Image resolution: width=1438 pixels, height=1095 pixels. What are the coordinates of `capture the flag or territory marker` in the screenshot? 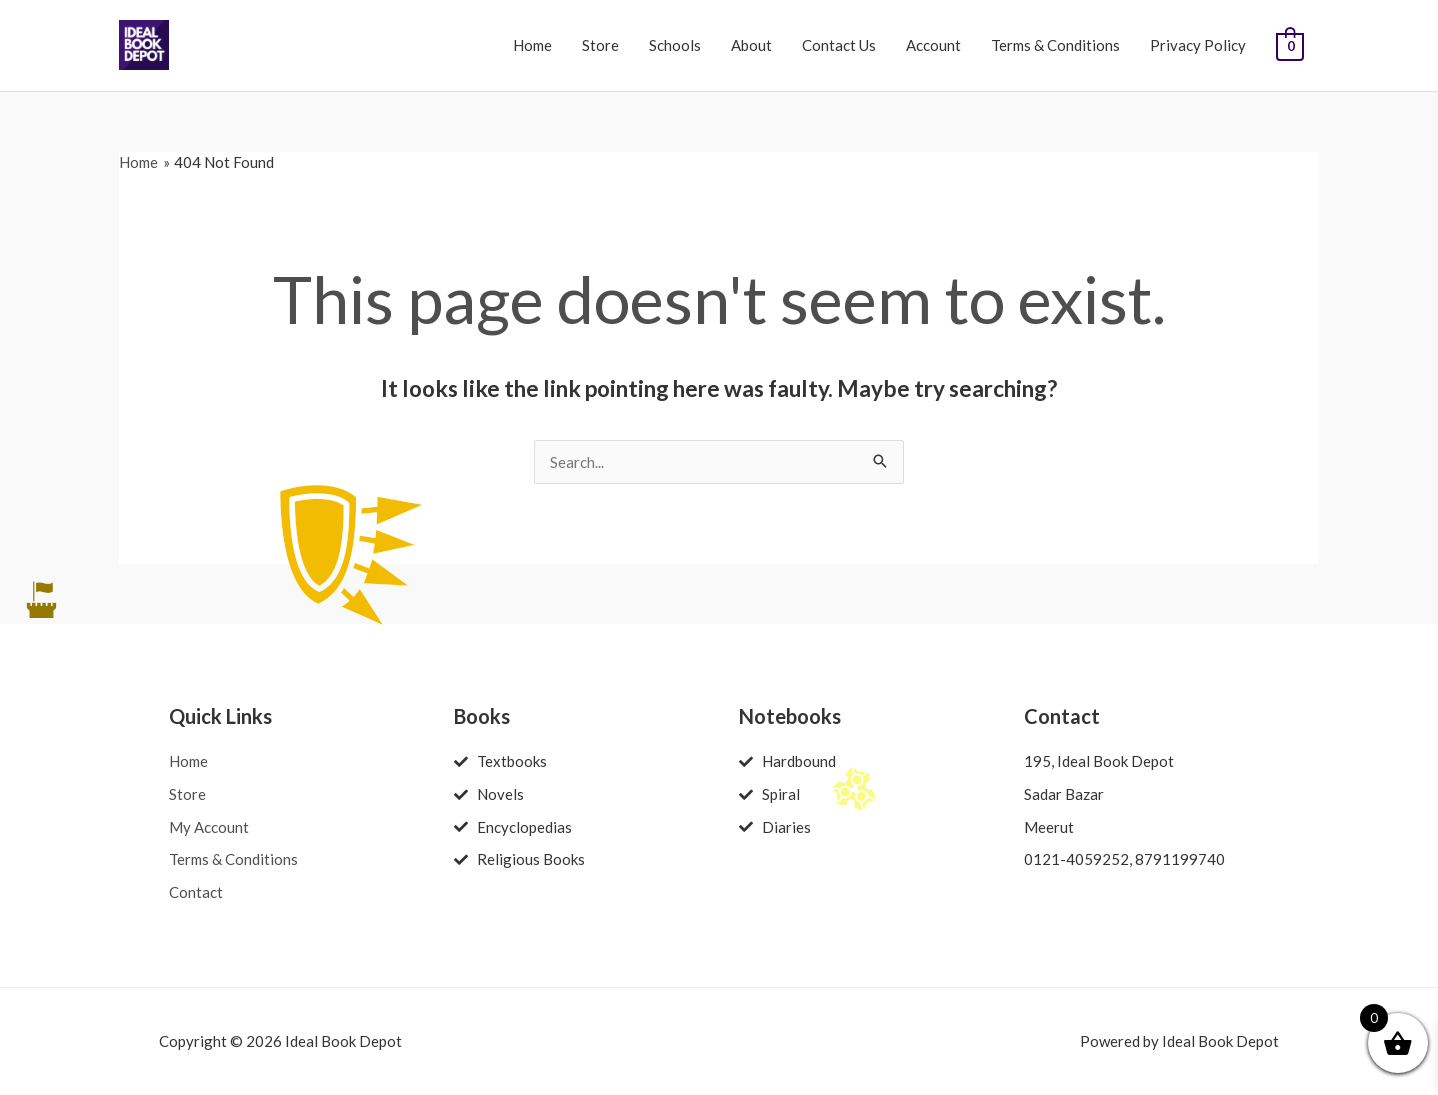 It's located at (41, 599).